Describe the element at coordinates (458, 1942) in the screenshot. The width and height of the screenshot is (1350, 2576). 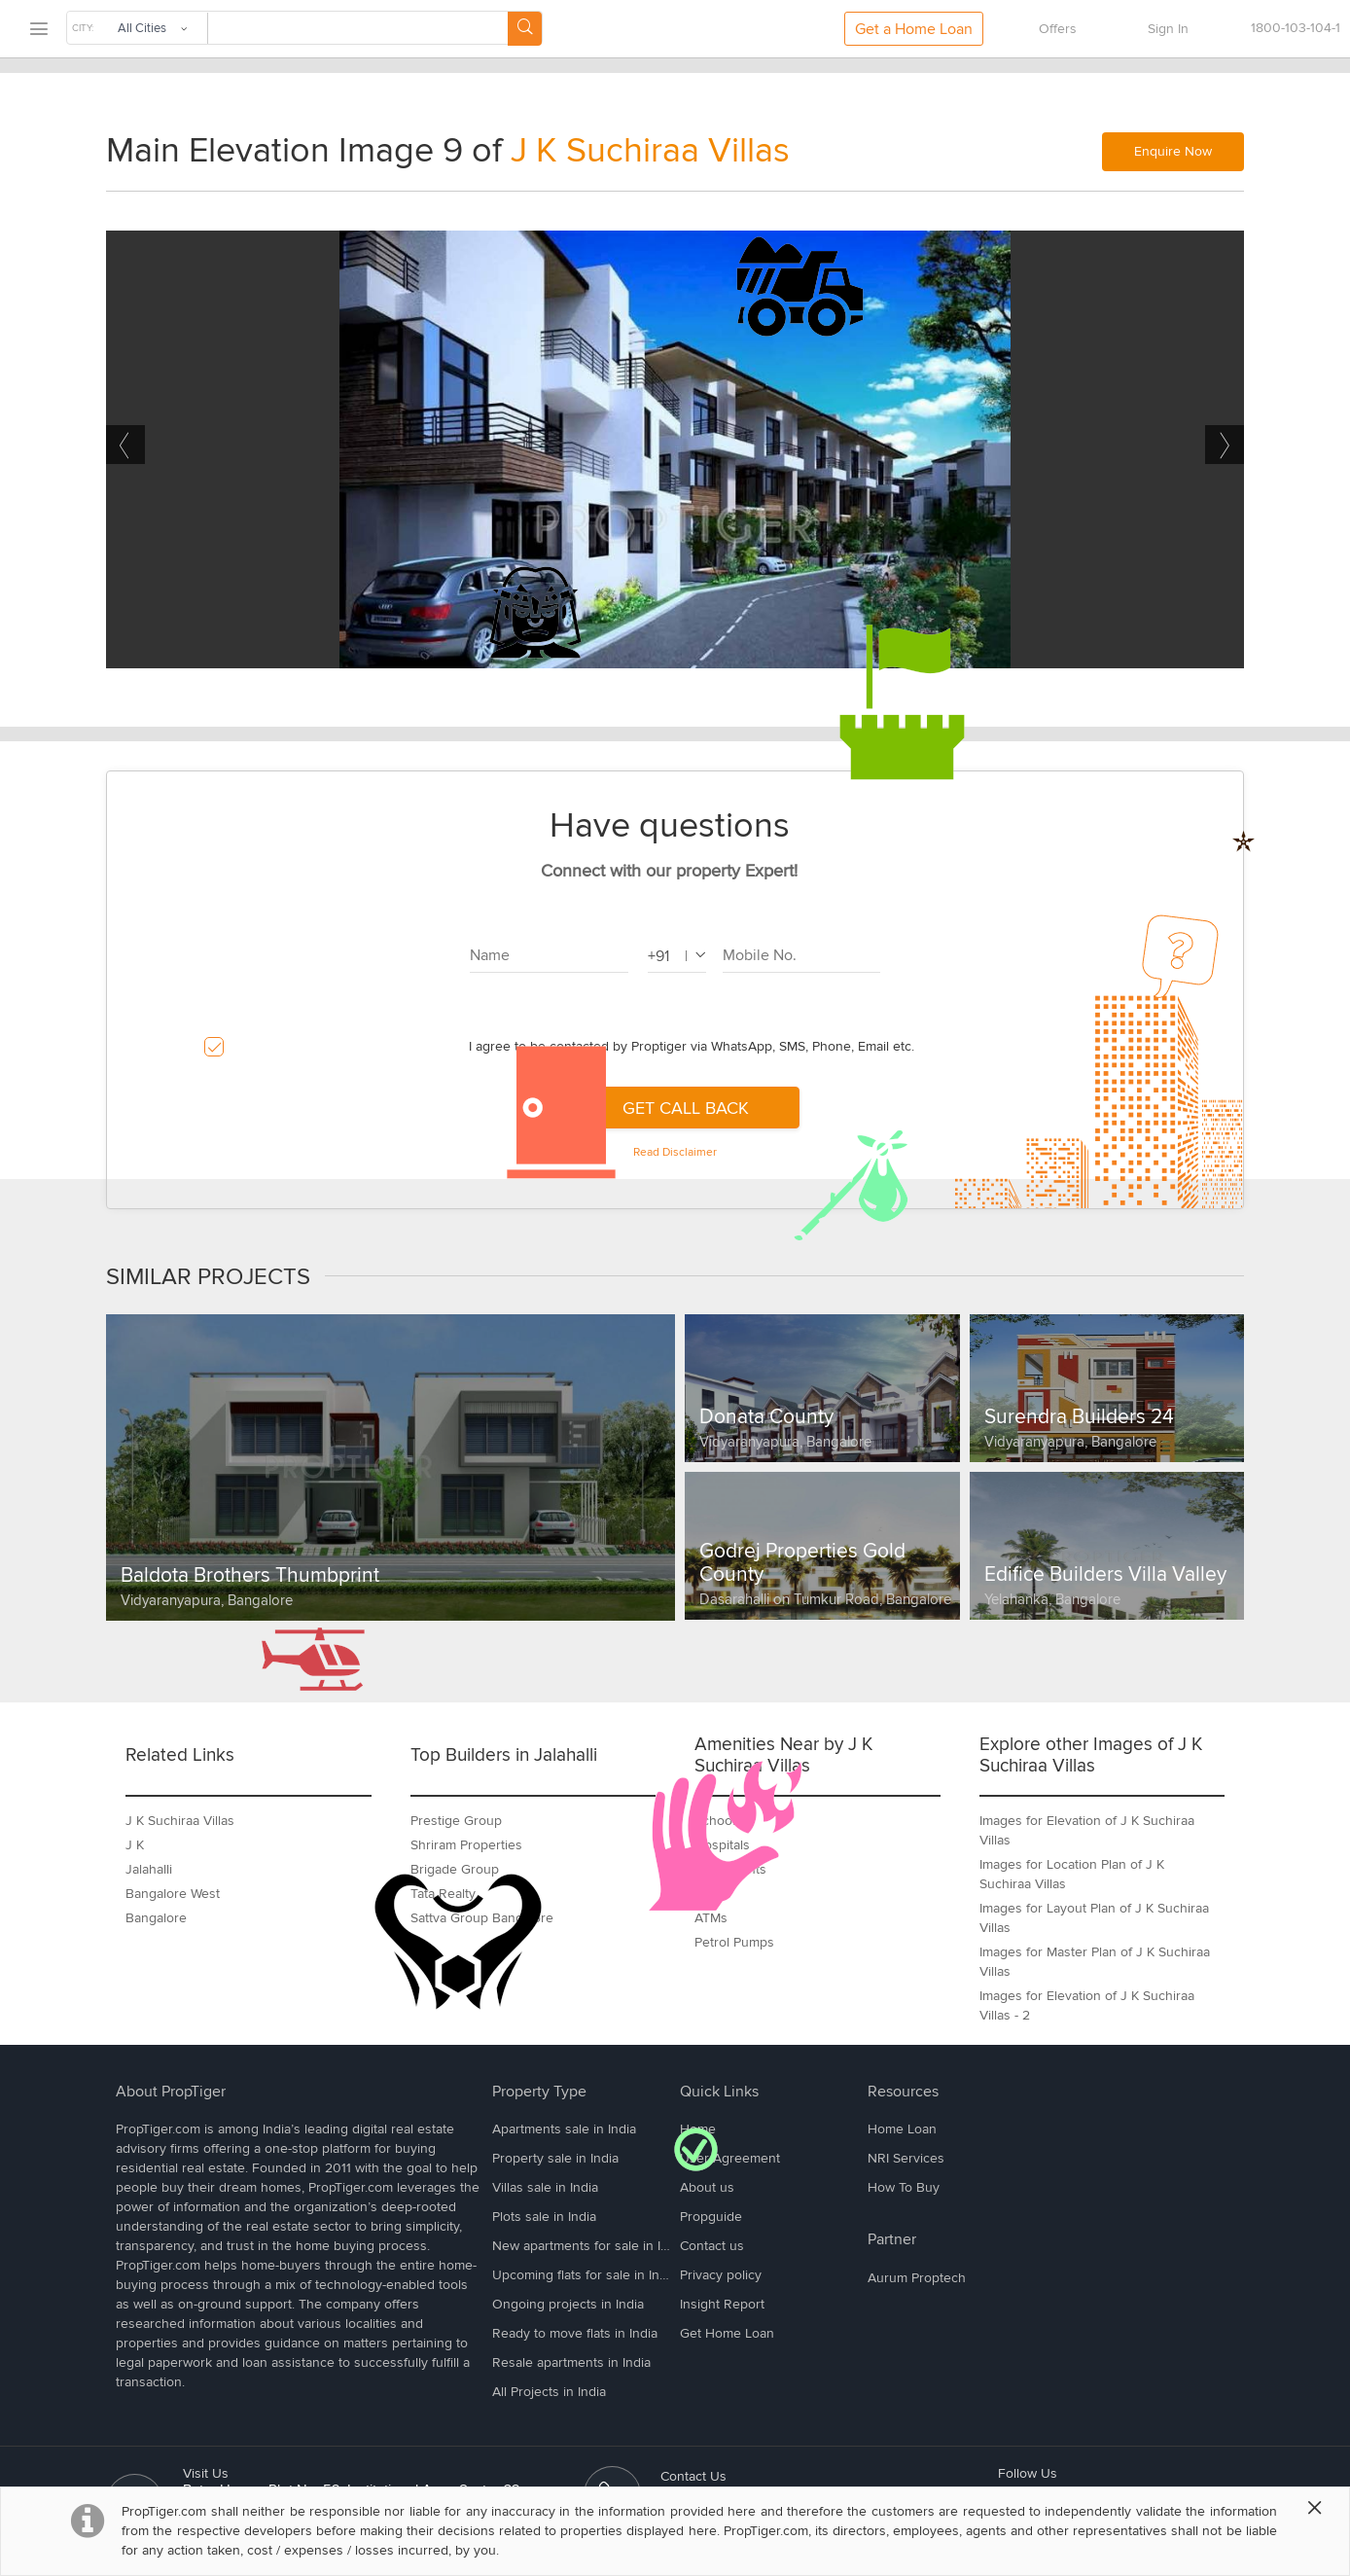
I see `view jewelry or accessories inventory` at that location.